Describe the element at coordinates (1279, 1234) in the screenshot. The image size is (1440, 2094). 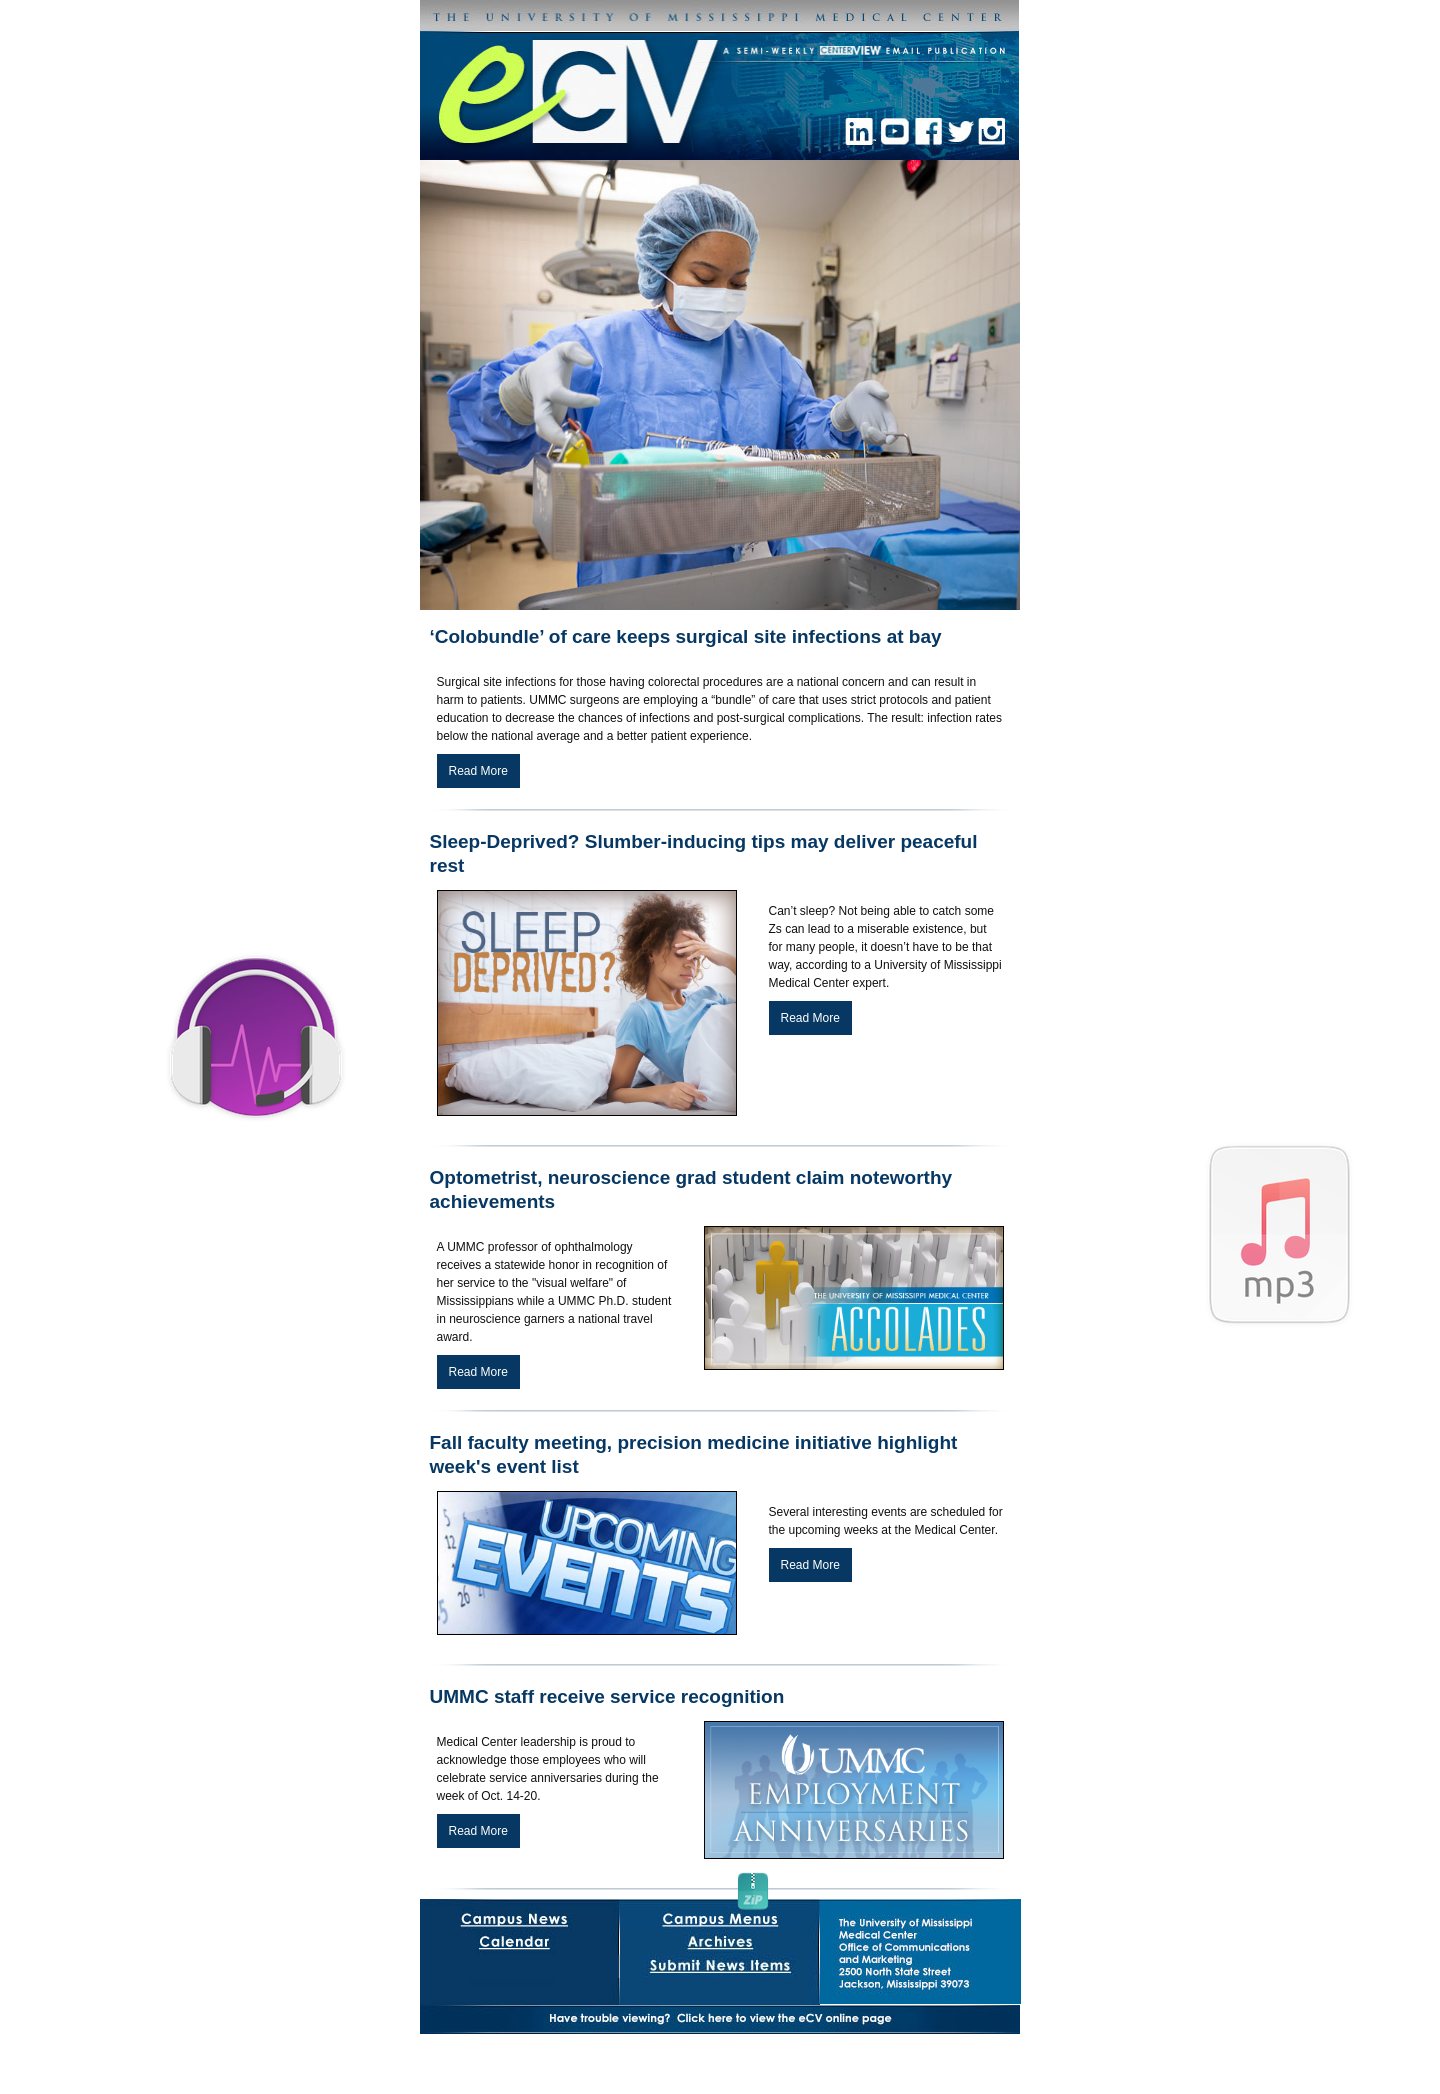
I see `an mp3 audio file` at that location.